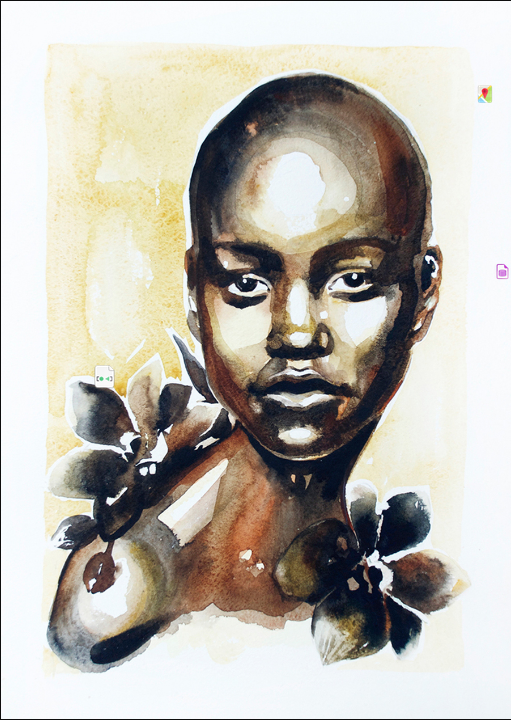 The width and height of the screenshot is (511, 720). I want to click on a systemd unit configuration file, so click(104, 376).